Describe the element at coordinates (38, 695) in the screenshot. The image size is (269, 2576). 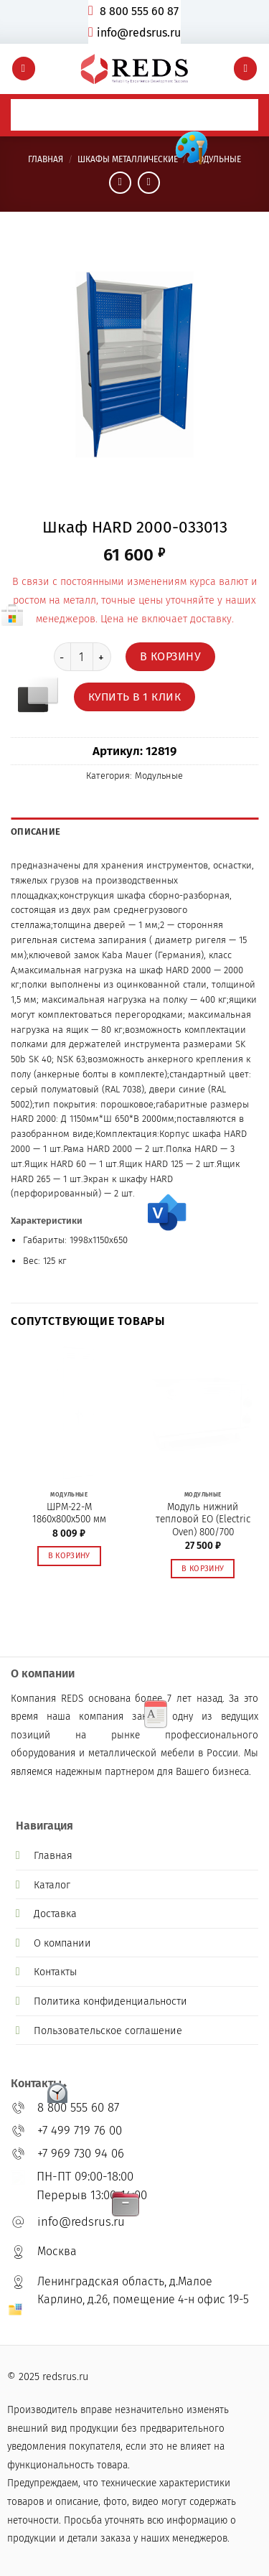
I see `open task view to see all open windows` at that location.